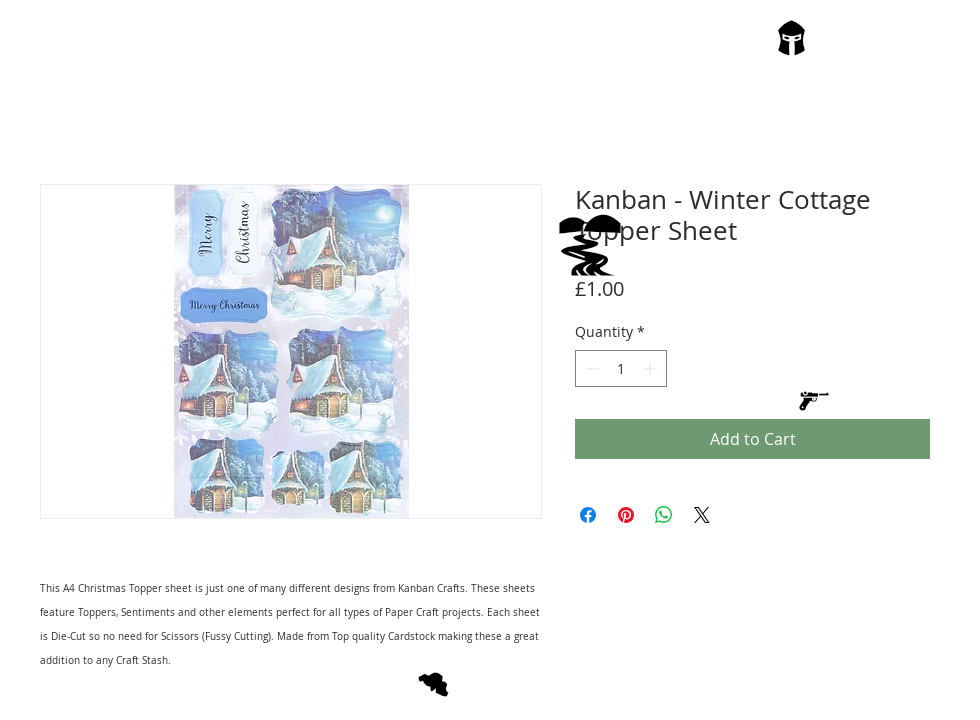 This screenshot has height=720, width=980. Describe the element at coordinates (791, 38) in the screenshot. I see `select warrior or knight character class` at that location.